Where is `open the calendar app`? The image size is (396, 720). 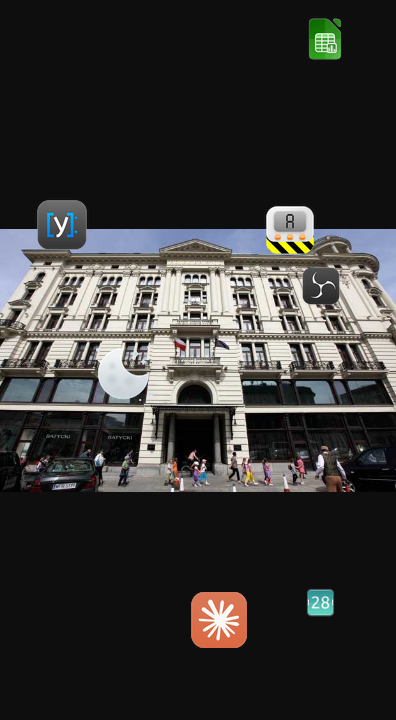
open the calendar app is located at coordinates (320, 602).